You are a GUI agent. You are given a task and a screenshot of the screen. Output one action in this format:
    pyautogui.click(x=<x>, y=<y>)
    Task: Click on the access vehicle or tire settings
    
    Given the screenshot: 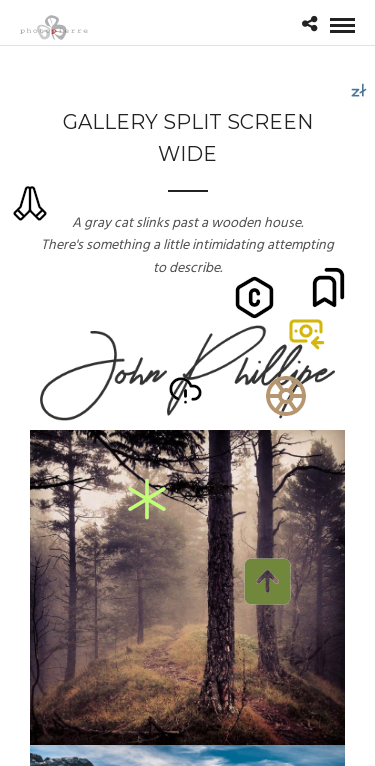 What is the action you would take?
    pyautogui.click(x=286, y=396)
    